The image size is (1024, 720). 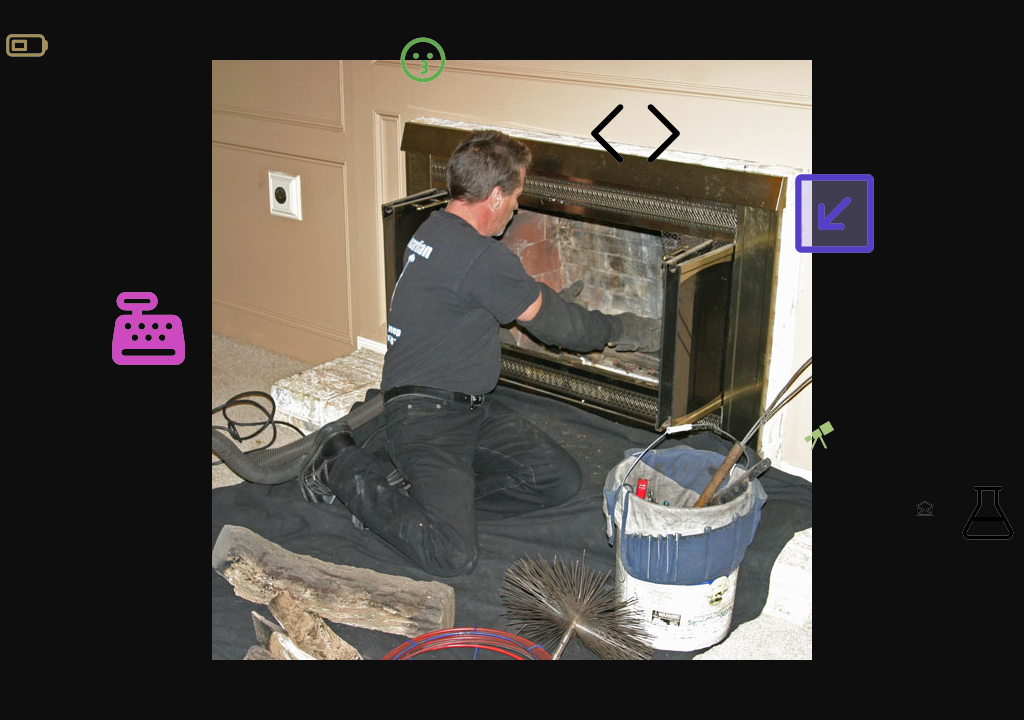 I want to click on explore or discover new content, so click(x=819, y=436).